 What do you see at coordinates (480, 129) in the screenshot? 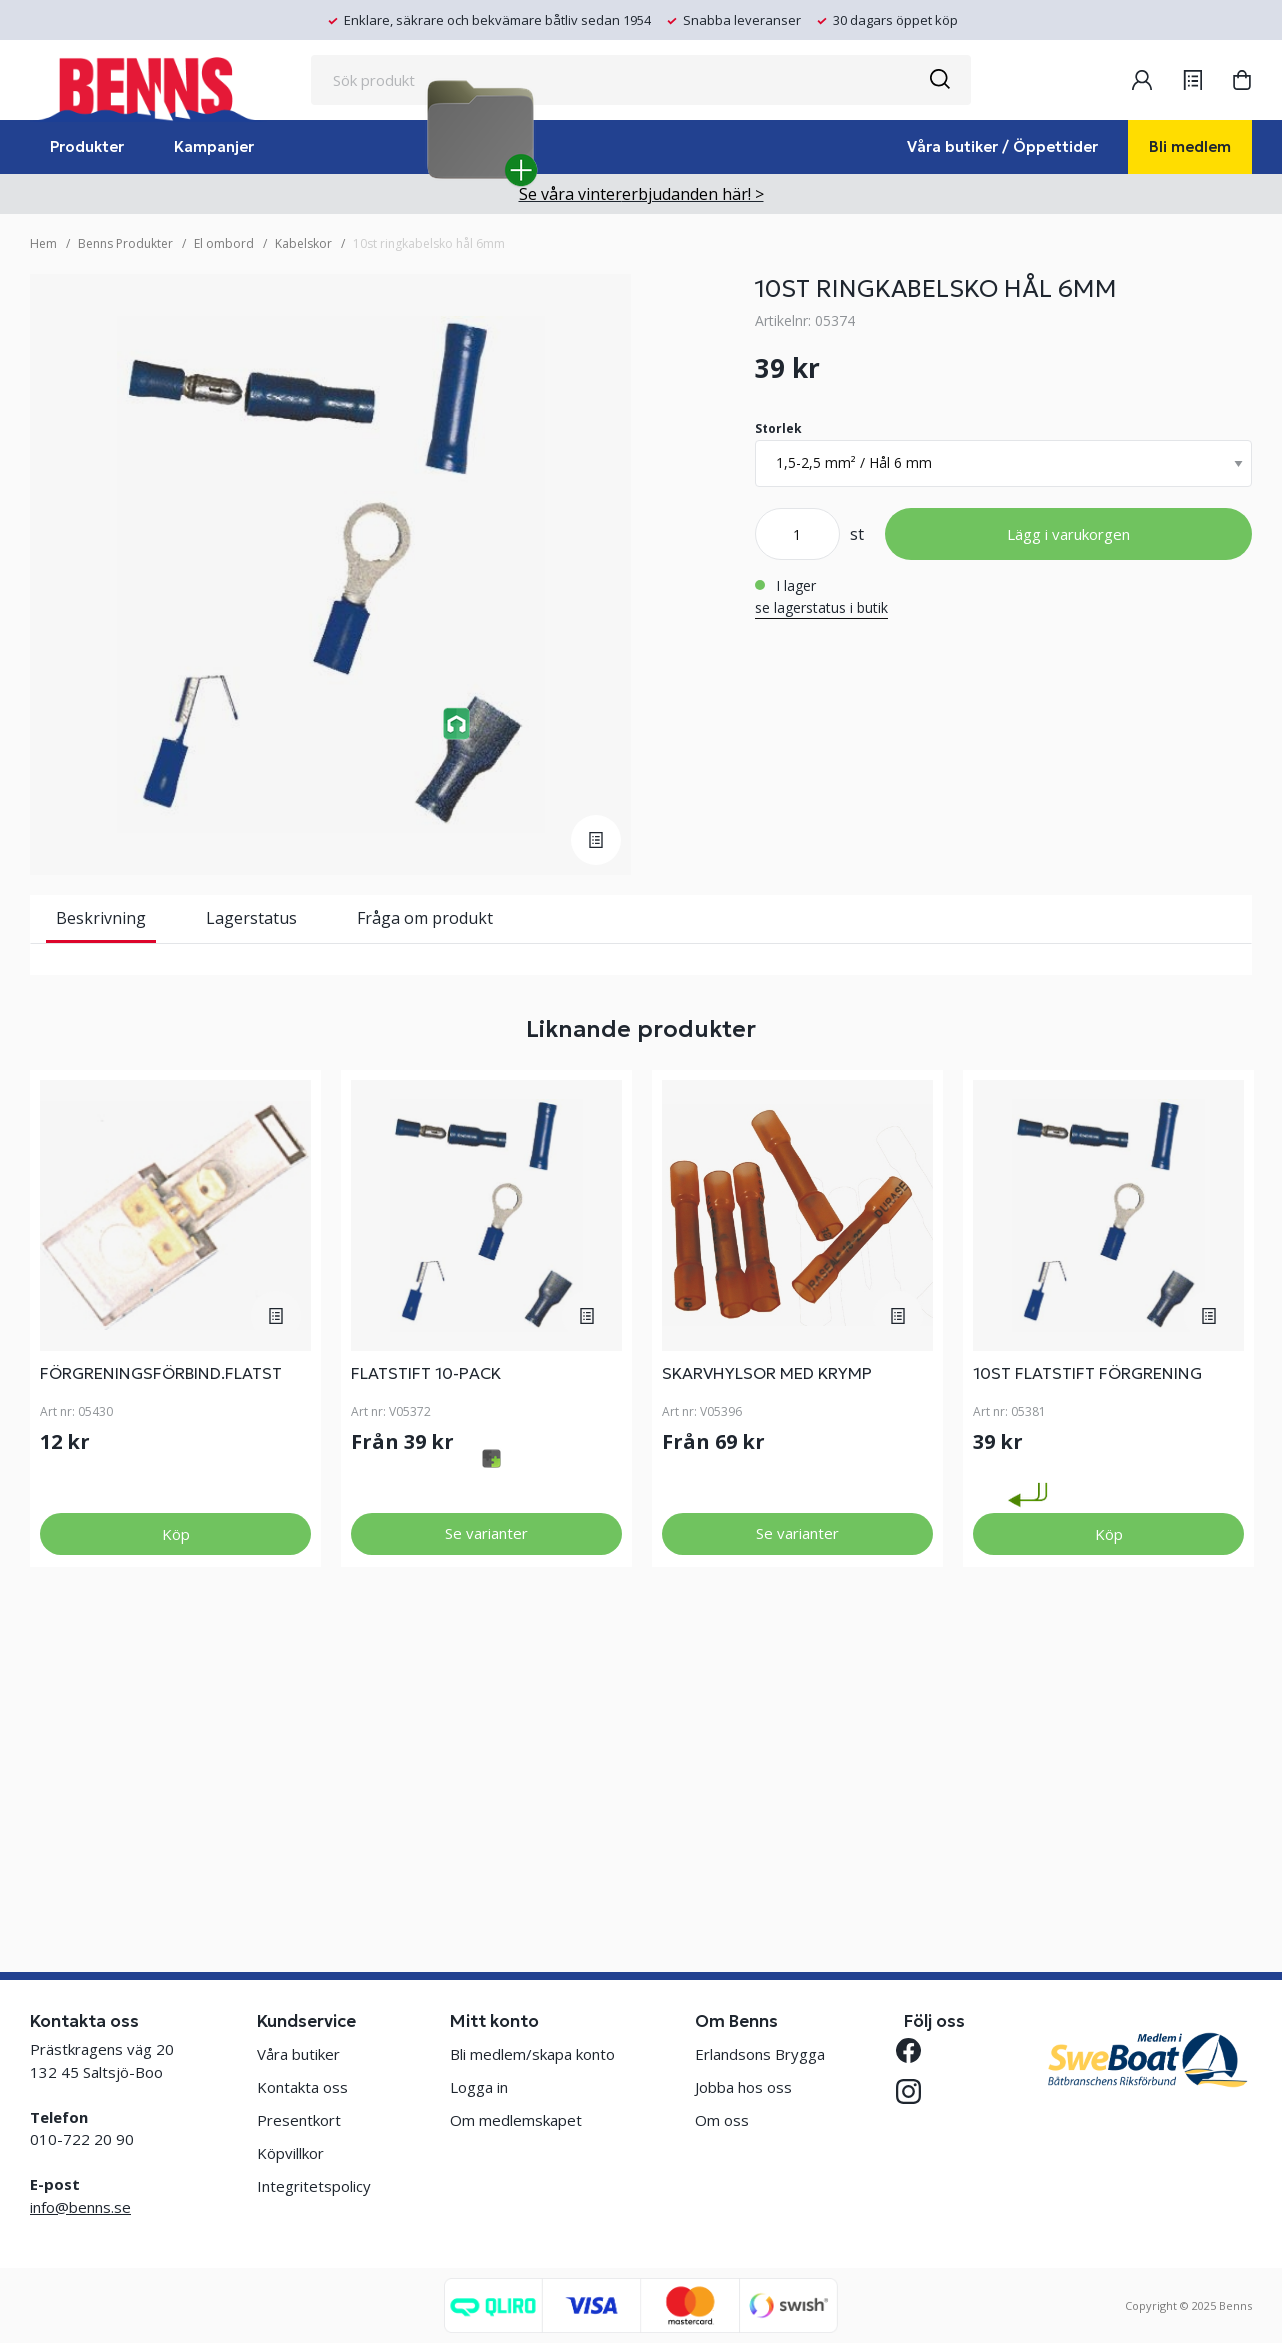
I see `create a new folder` at bounding box center [480, 129].